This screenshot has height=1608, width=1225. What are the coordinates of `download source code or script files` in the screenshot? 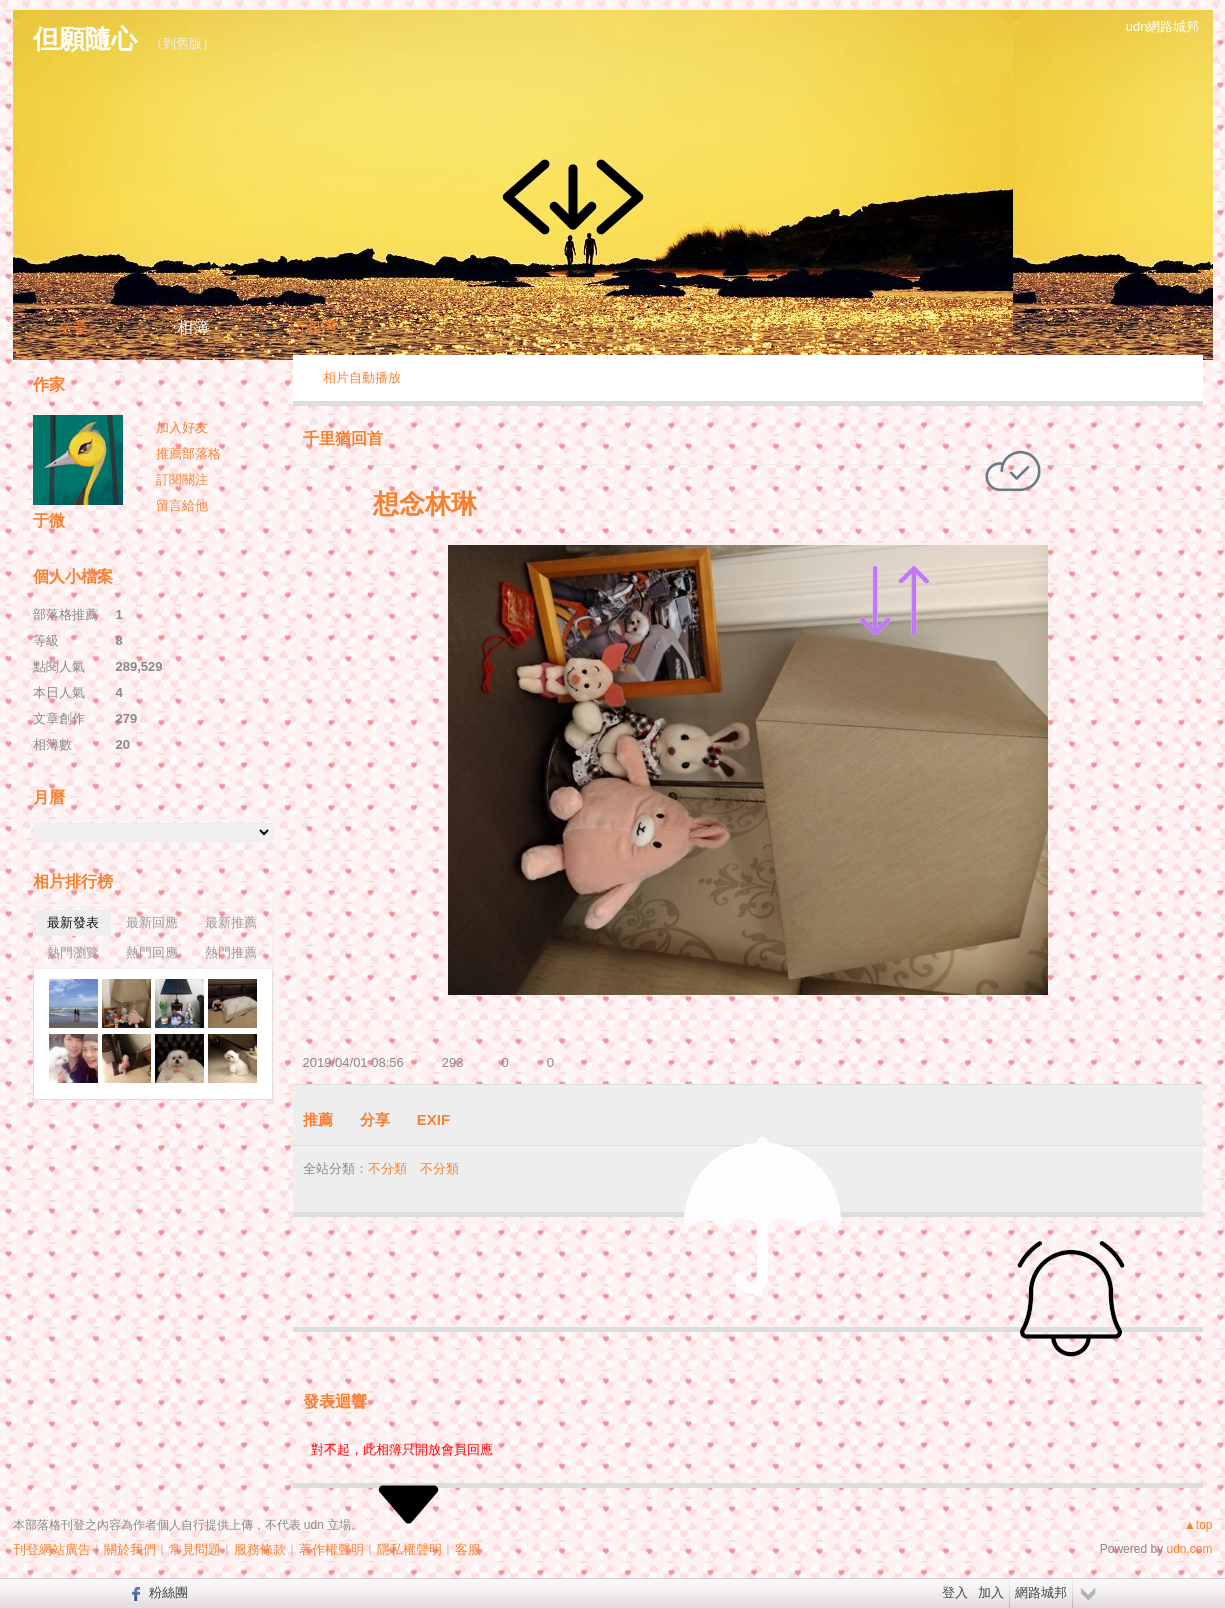 It's located at (573, 197).